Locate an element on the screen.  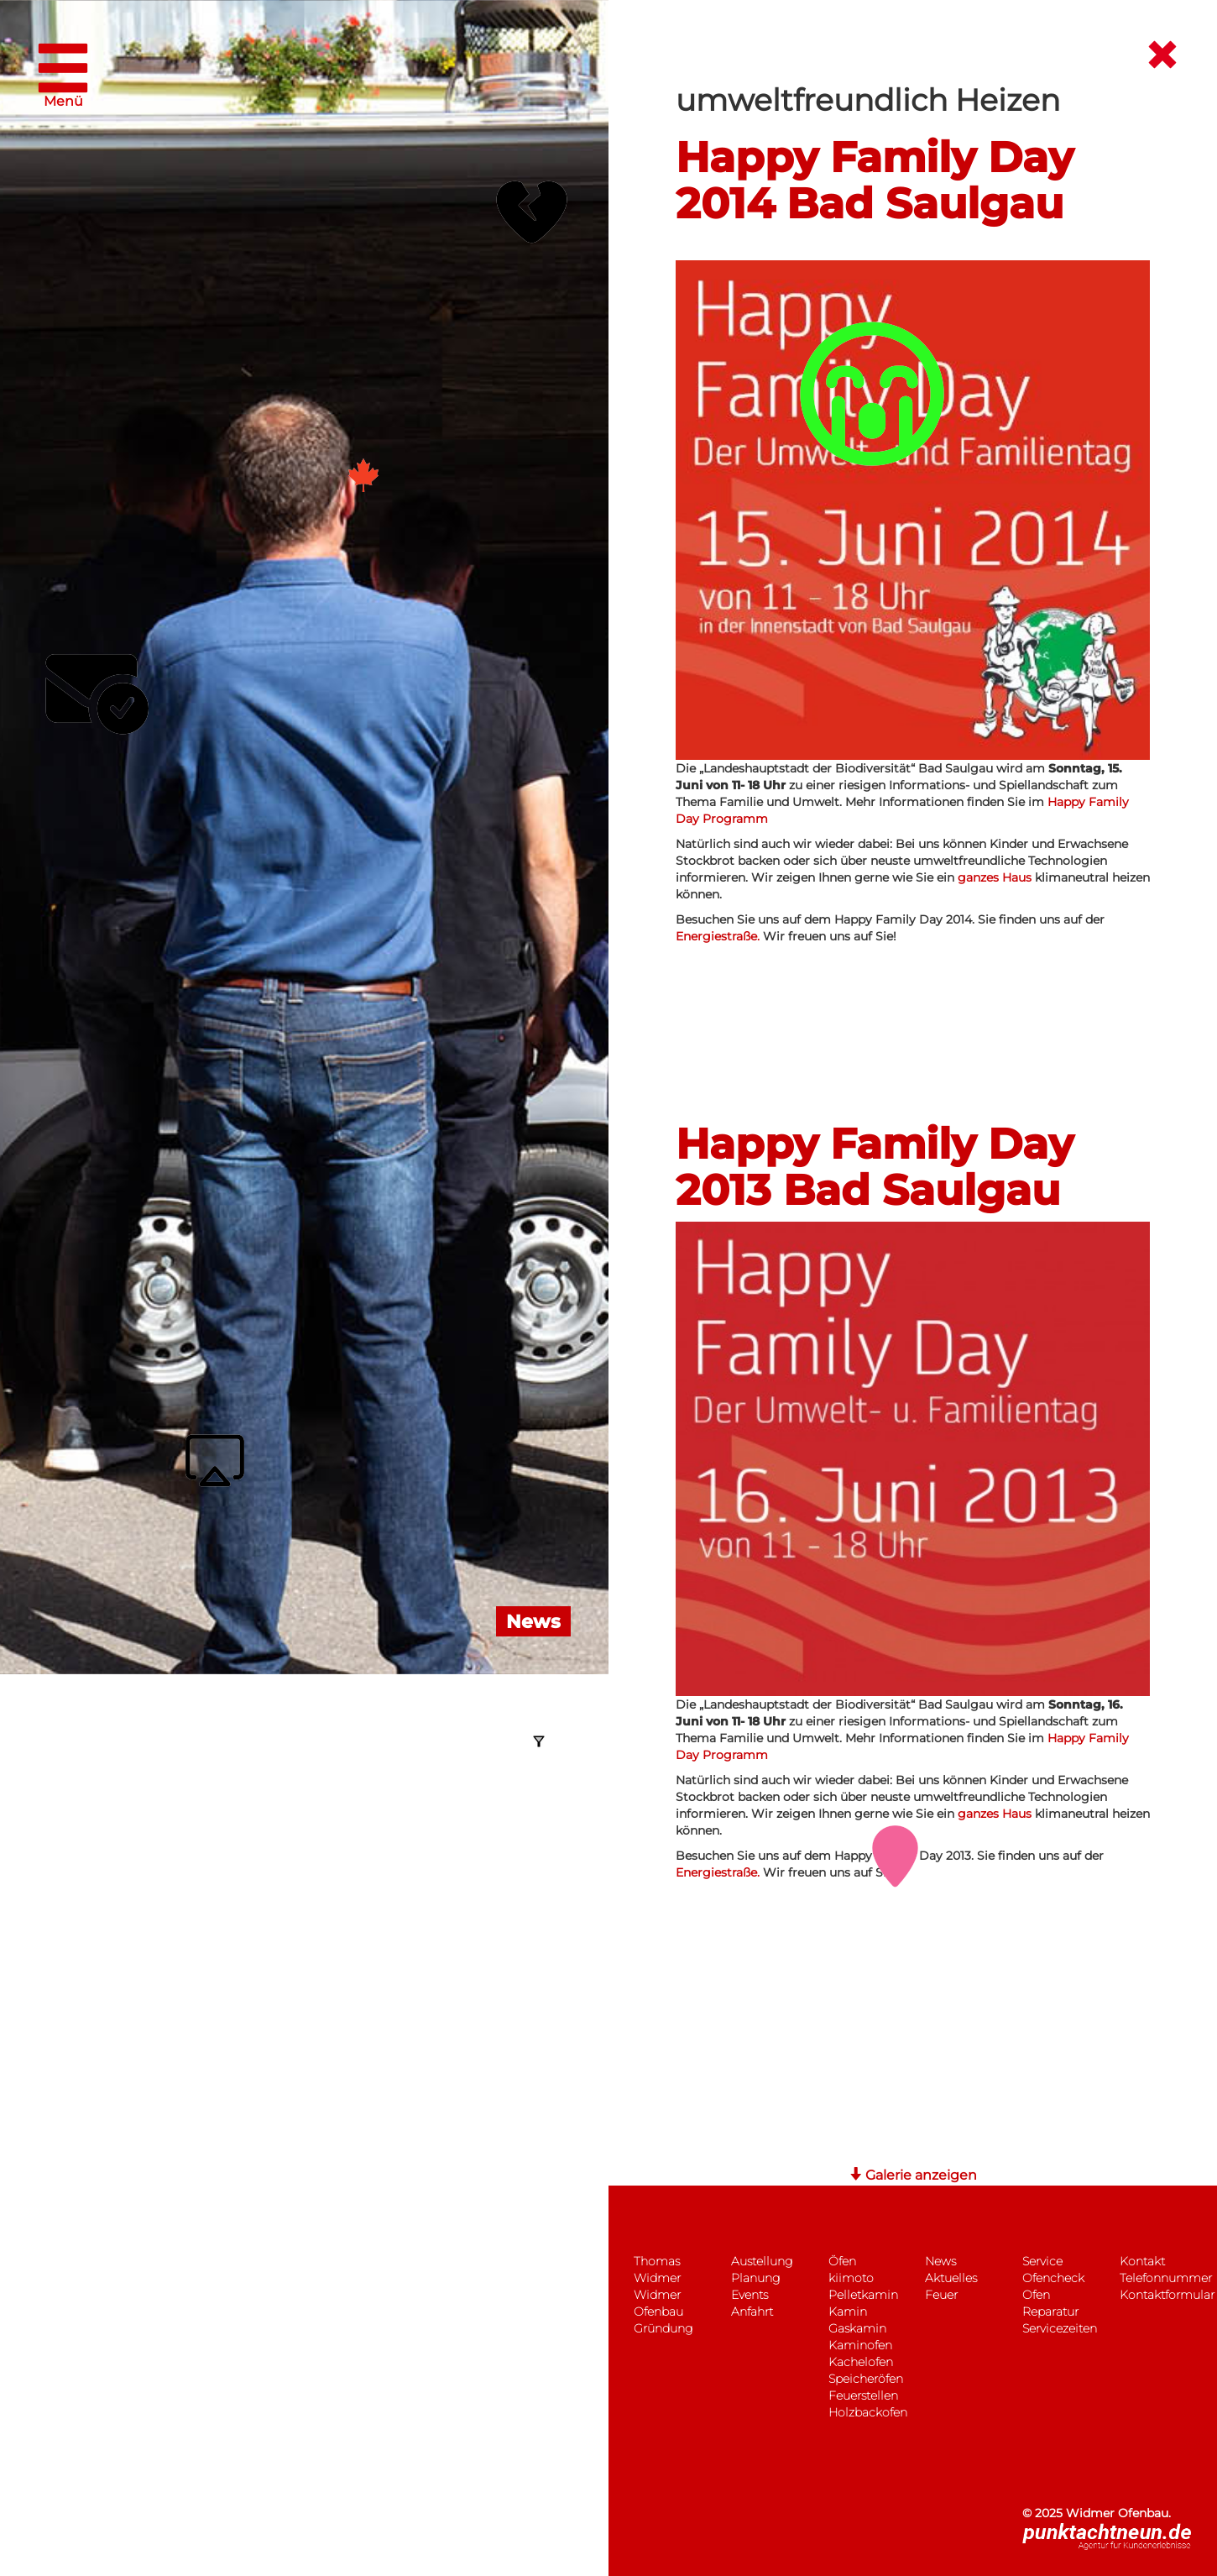
stream content to an external display is located at coordinates (215, 1459).